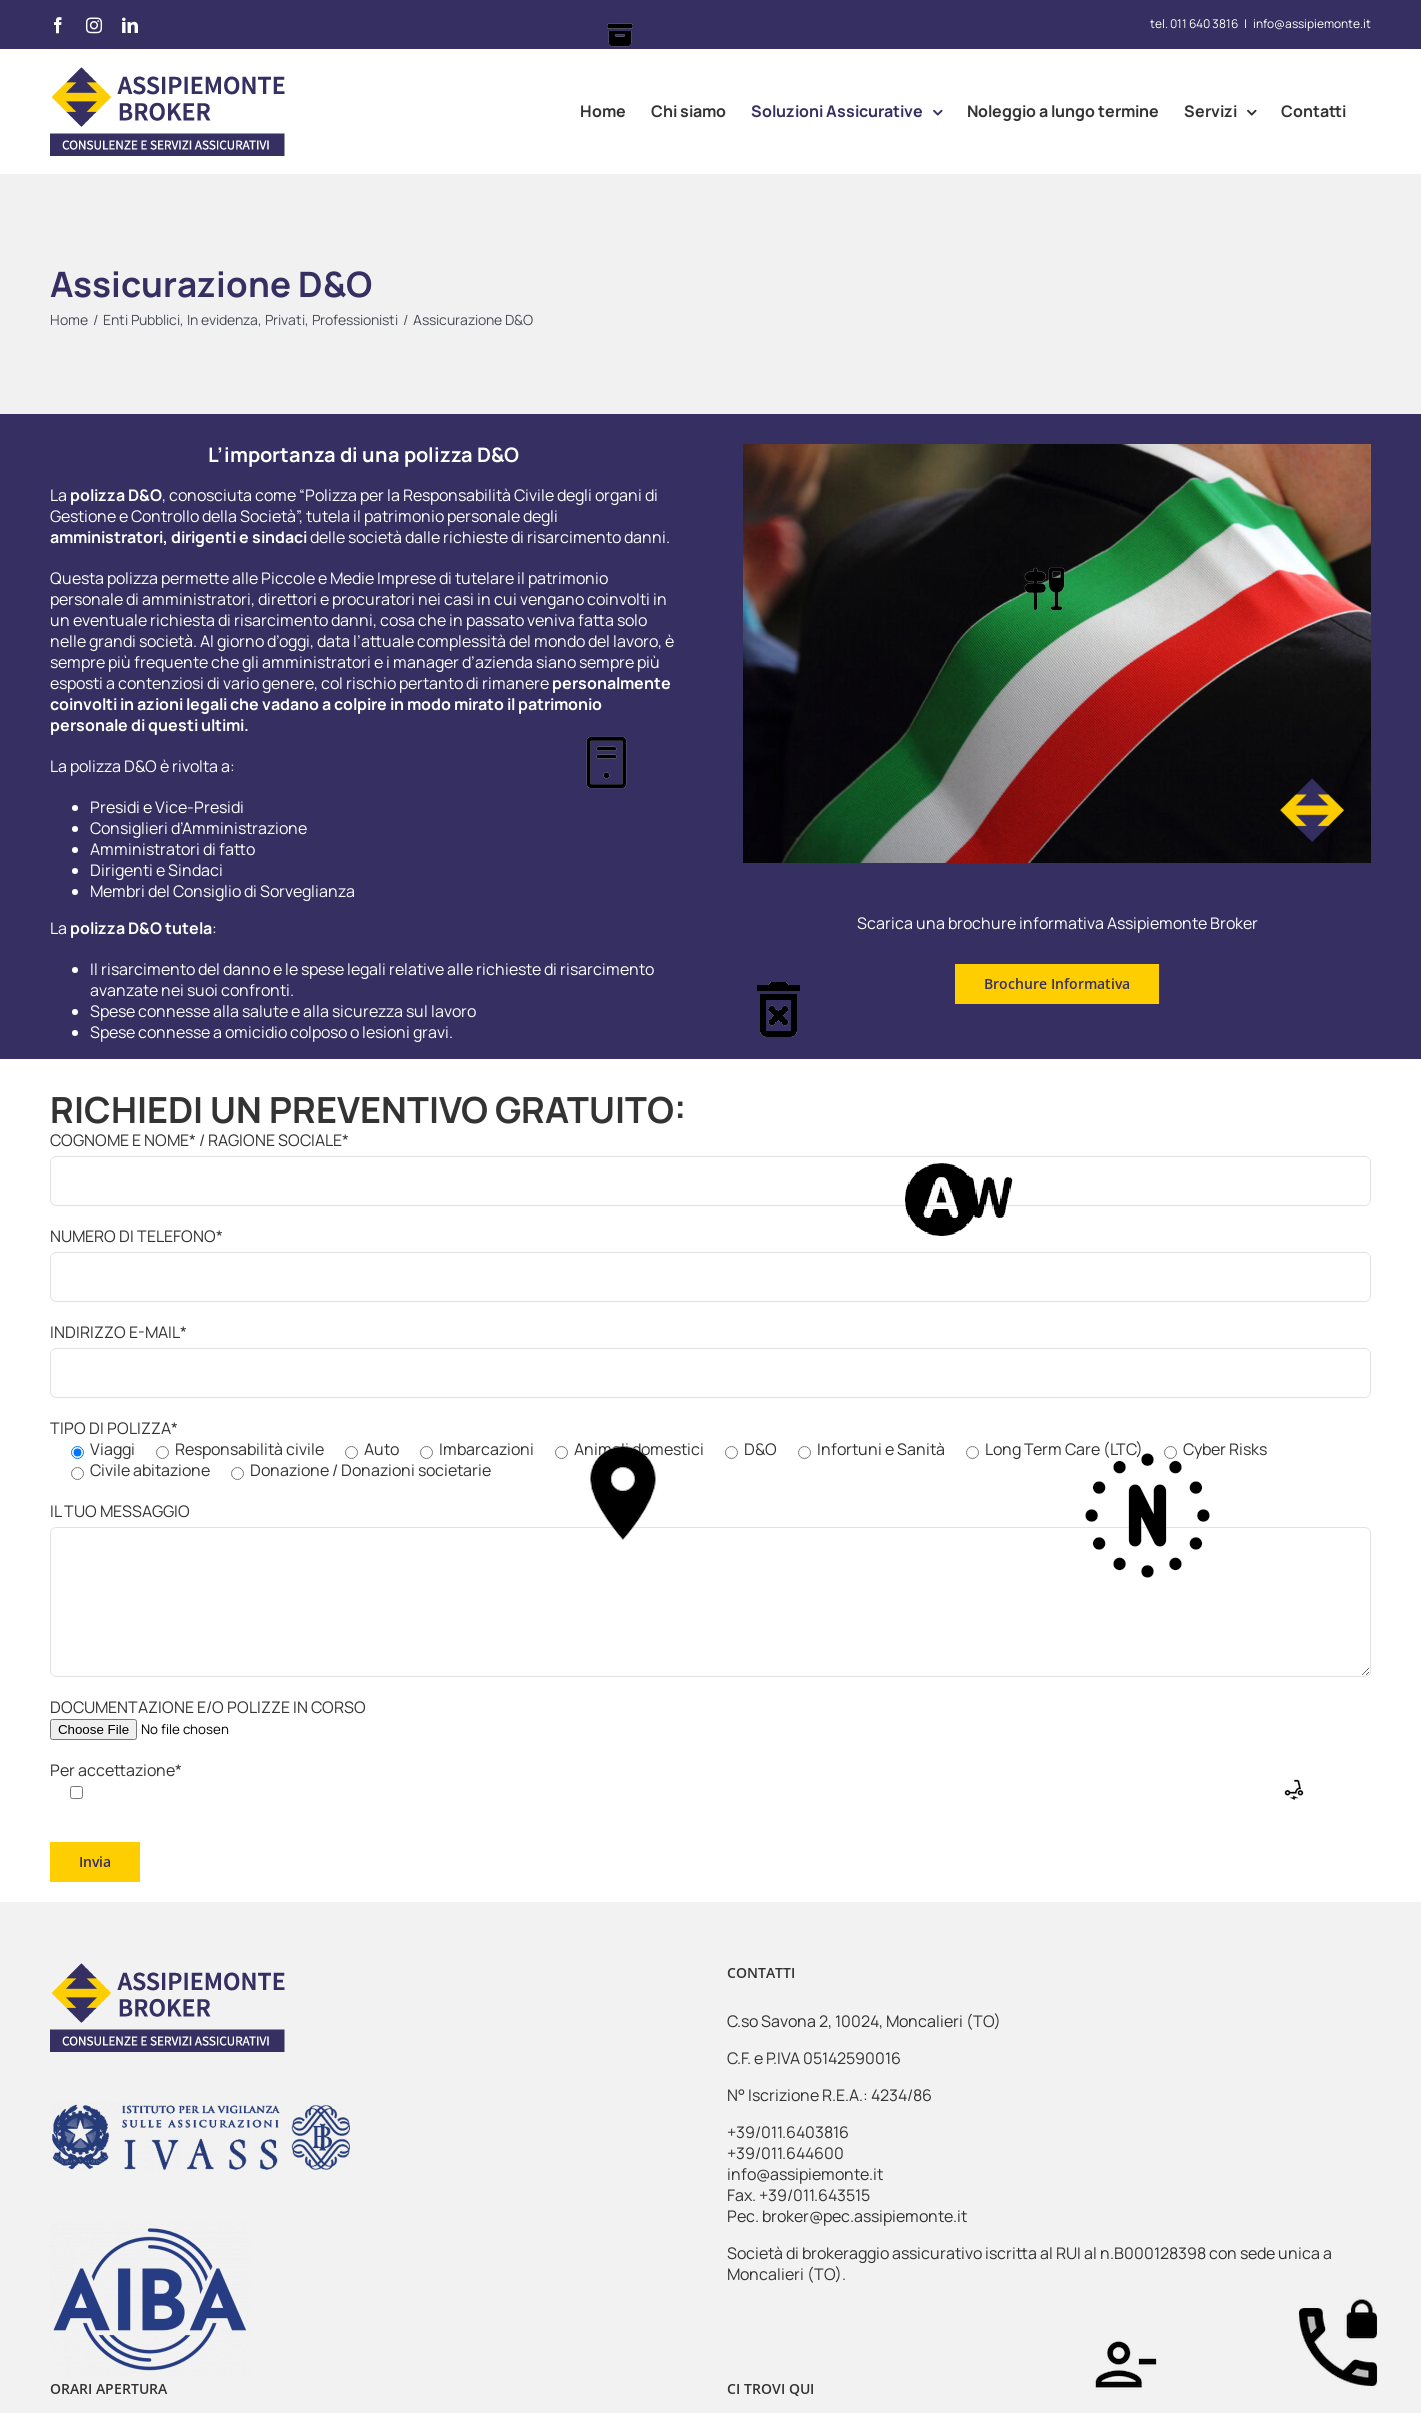 This screenshot has width=1421, height=2413. Describe the element at coordinates (1045, 589) in the screenshot. I see `find tapas restaurants nearby` at that location.